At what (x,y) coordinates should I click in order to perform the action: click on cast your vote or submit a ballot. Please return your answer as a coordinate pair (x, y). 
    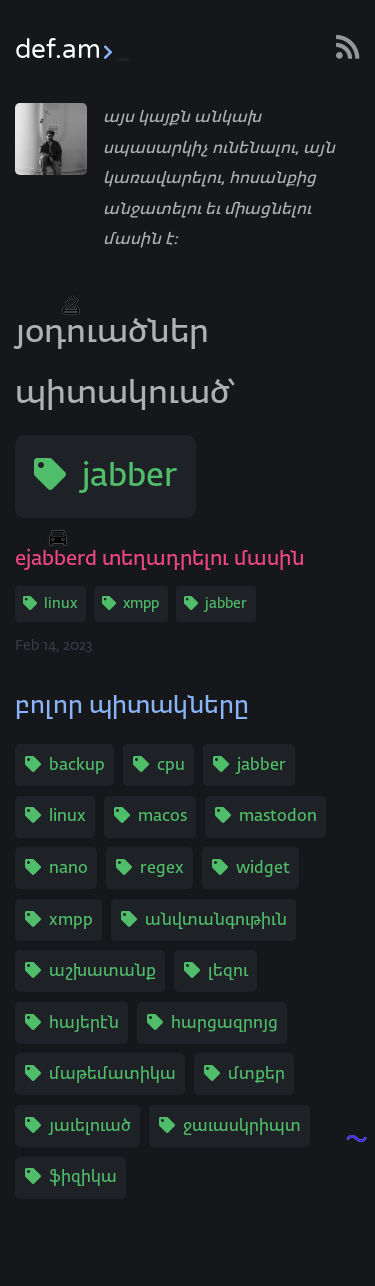
    Looking at the image, I should click on (71, 305).